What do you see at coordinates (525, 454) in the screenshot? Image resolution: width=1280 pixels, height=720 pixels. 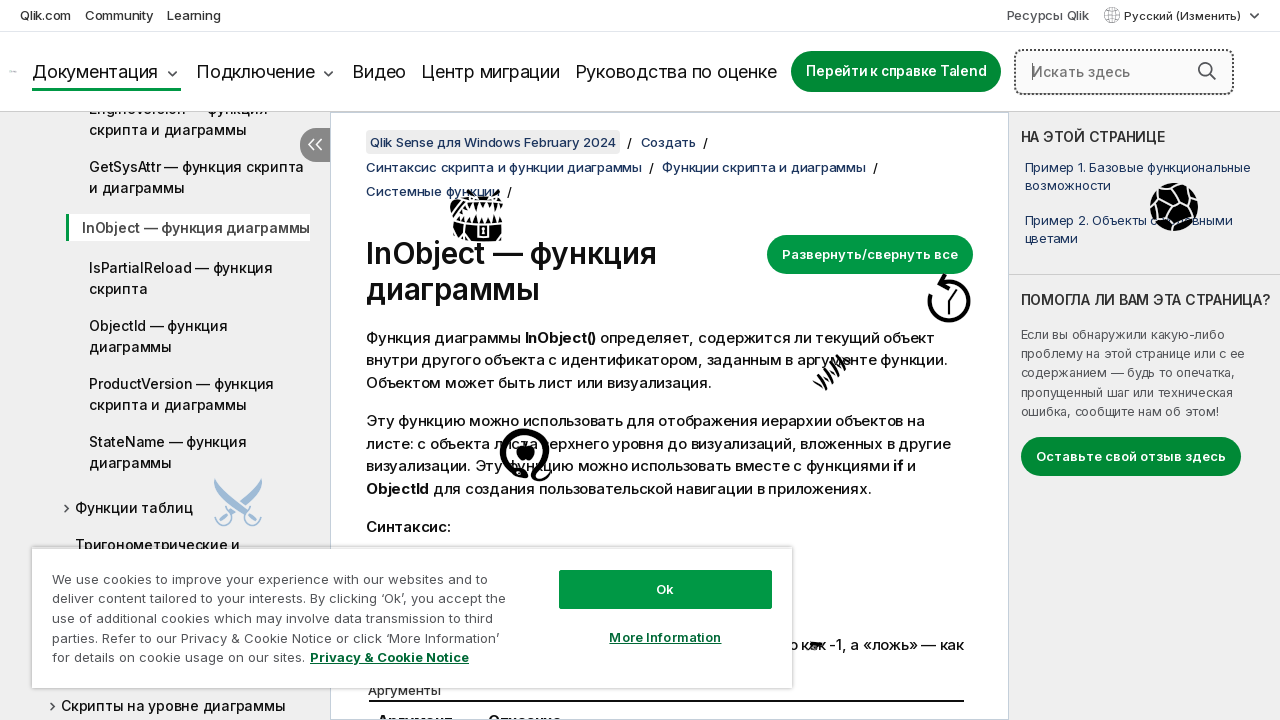 I see `indicates a temptation or forbidden choice in gameplay` at bounding box center [525, 454].